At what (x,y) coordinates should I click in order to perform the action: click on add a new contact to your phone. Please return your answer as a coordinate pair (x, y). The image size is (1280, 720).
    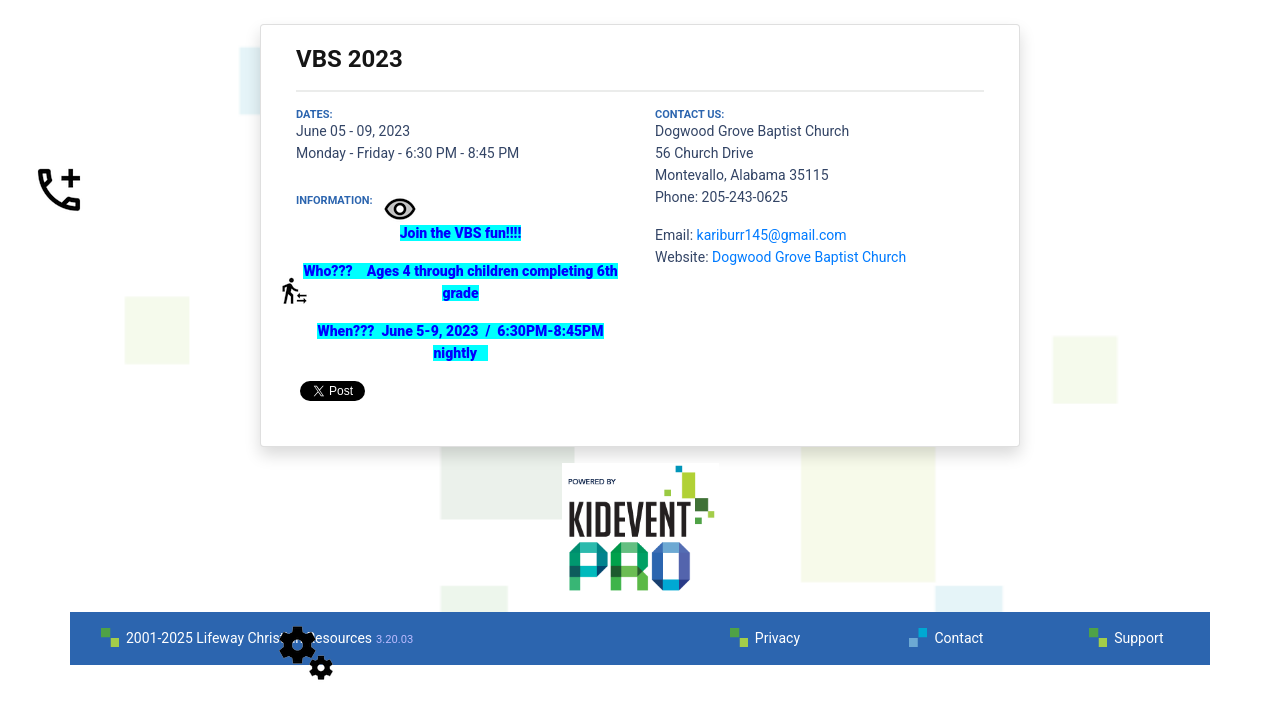
    Looking at the image, I should click on (59, 190).